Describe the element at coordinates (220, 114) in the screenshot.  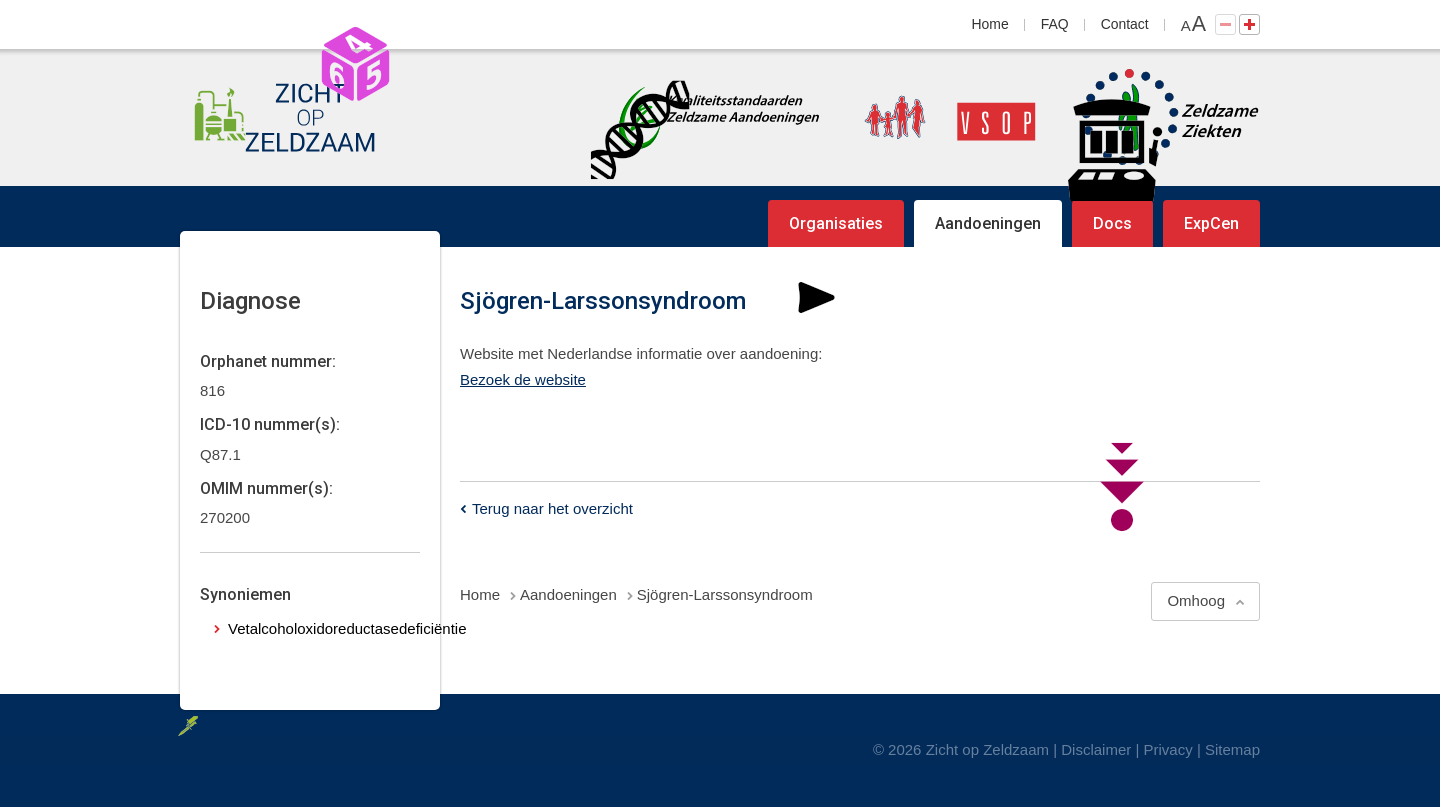
I see `access refinery or processing facility in game` at that location.